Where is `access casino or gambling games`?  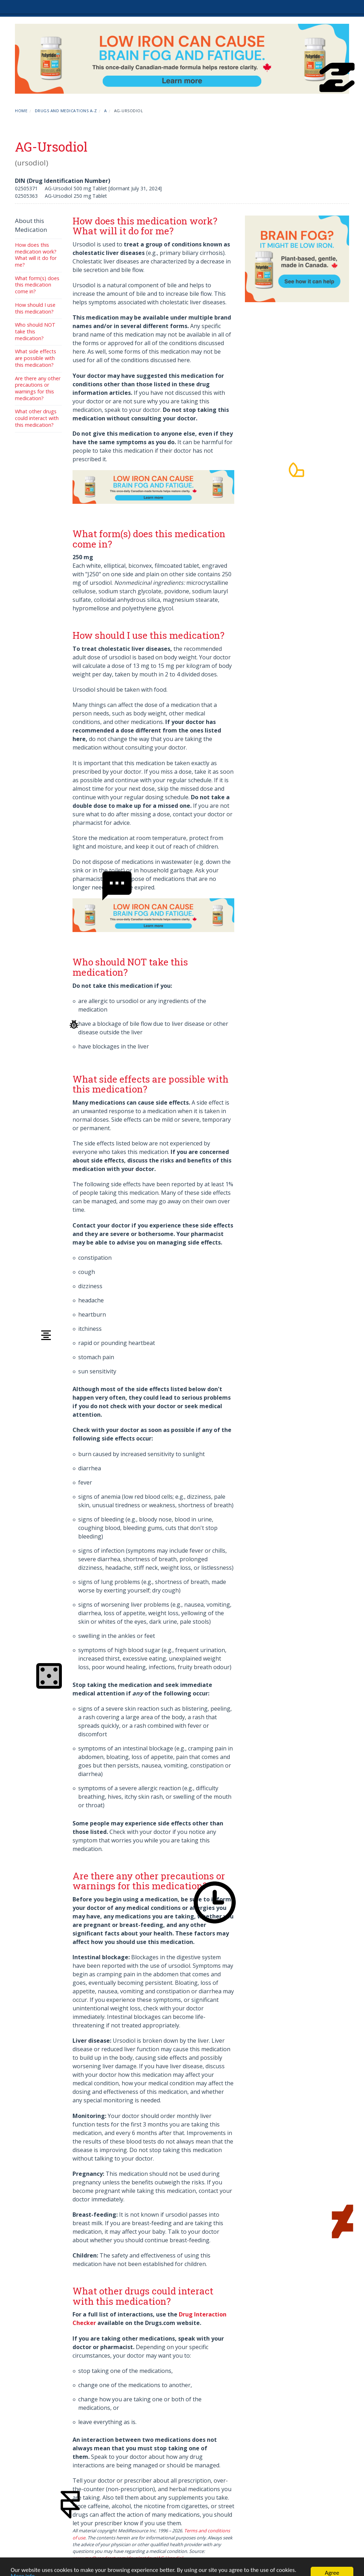 access casino or gambling games is located at coordinates (49, 1676).